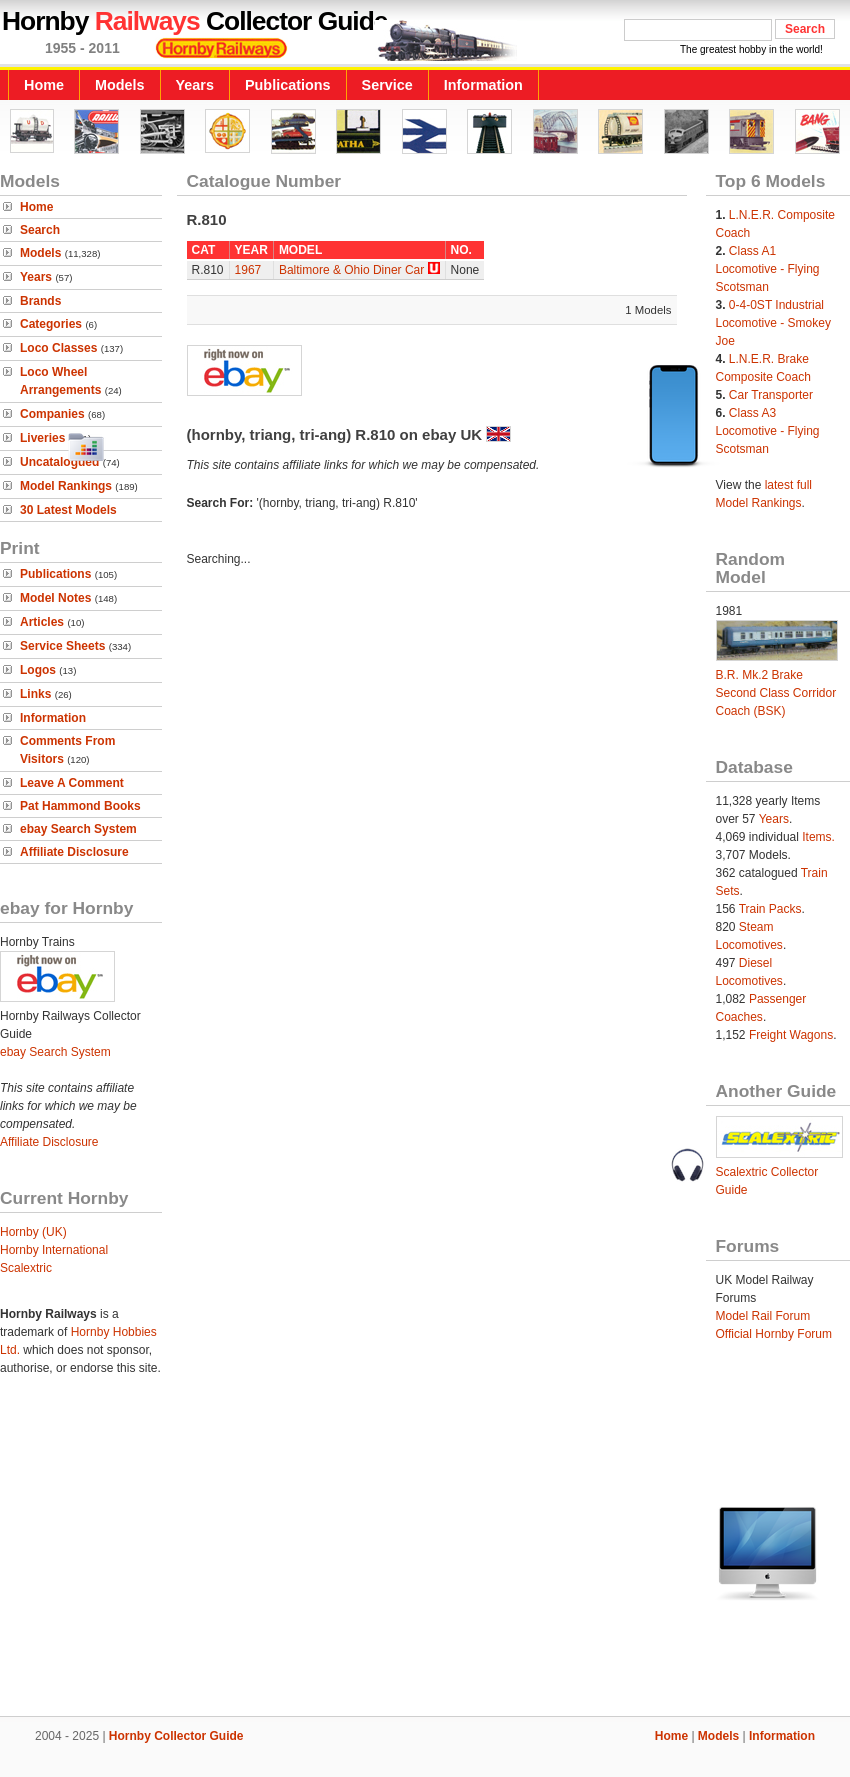 The image size is (850, 1777). I want to click on indicates a connected iPhone device, so click(673, 416).